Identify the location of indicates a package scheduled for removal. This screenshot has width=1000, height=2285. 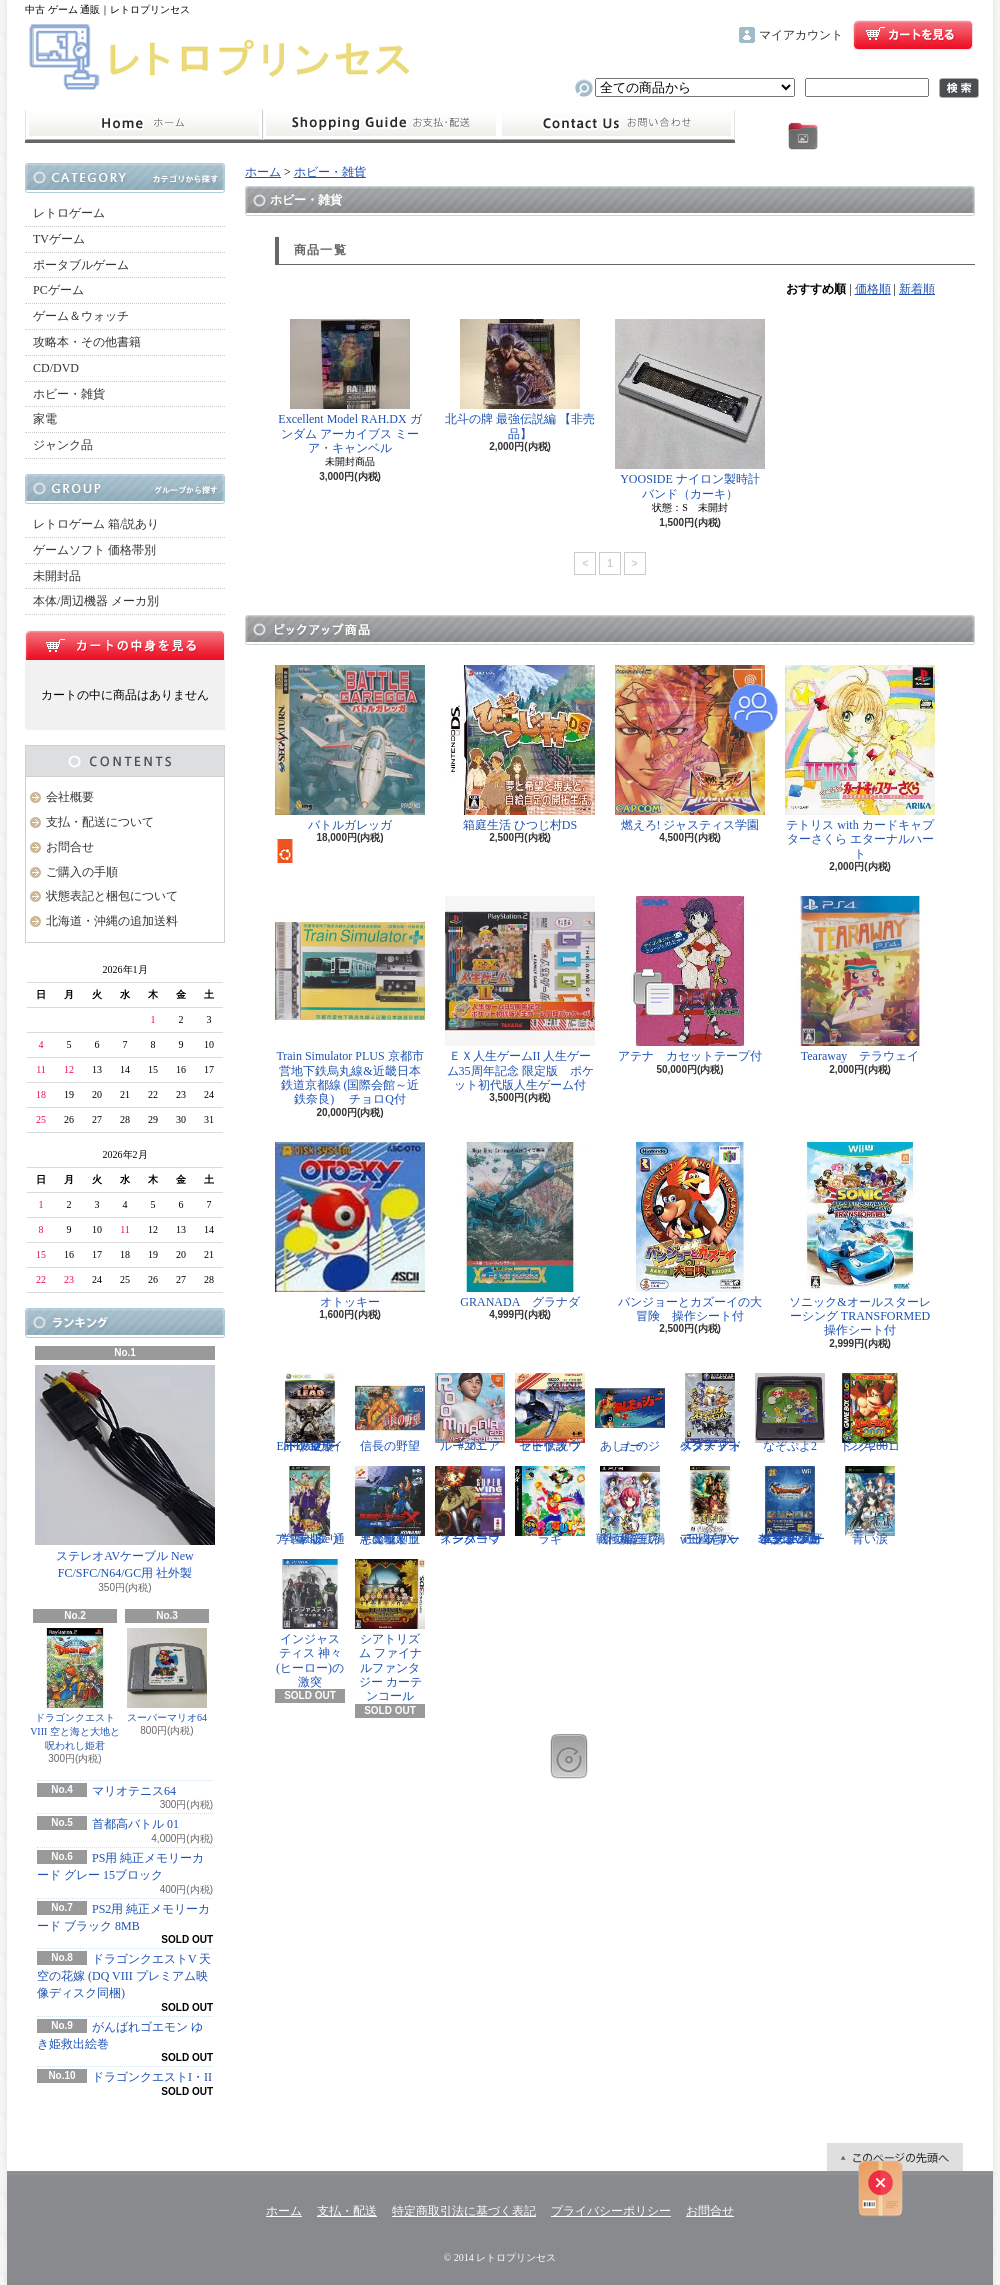
(880, 2188).